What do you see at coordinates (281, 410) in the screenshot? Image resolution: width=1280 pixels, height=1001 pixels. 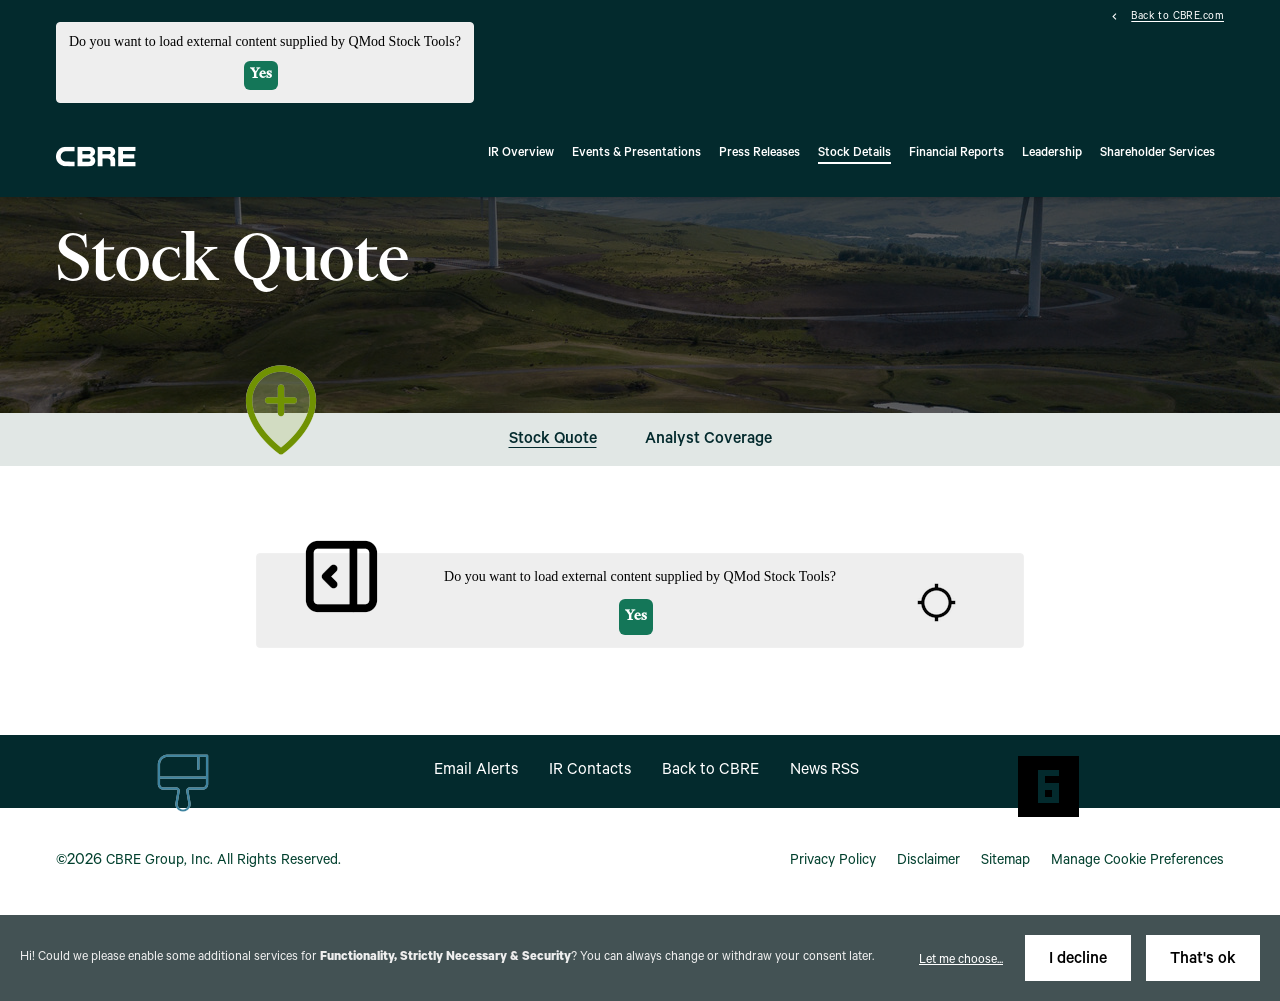 I see `add a new location pin` at bounding box center [281, 410].